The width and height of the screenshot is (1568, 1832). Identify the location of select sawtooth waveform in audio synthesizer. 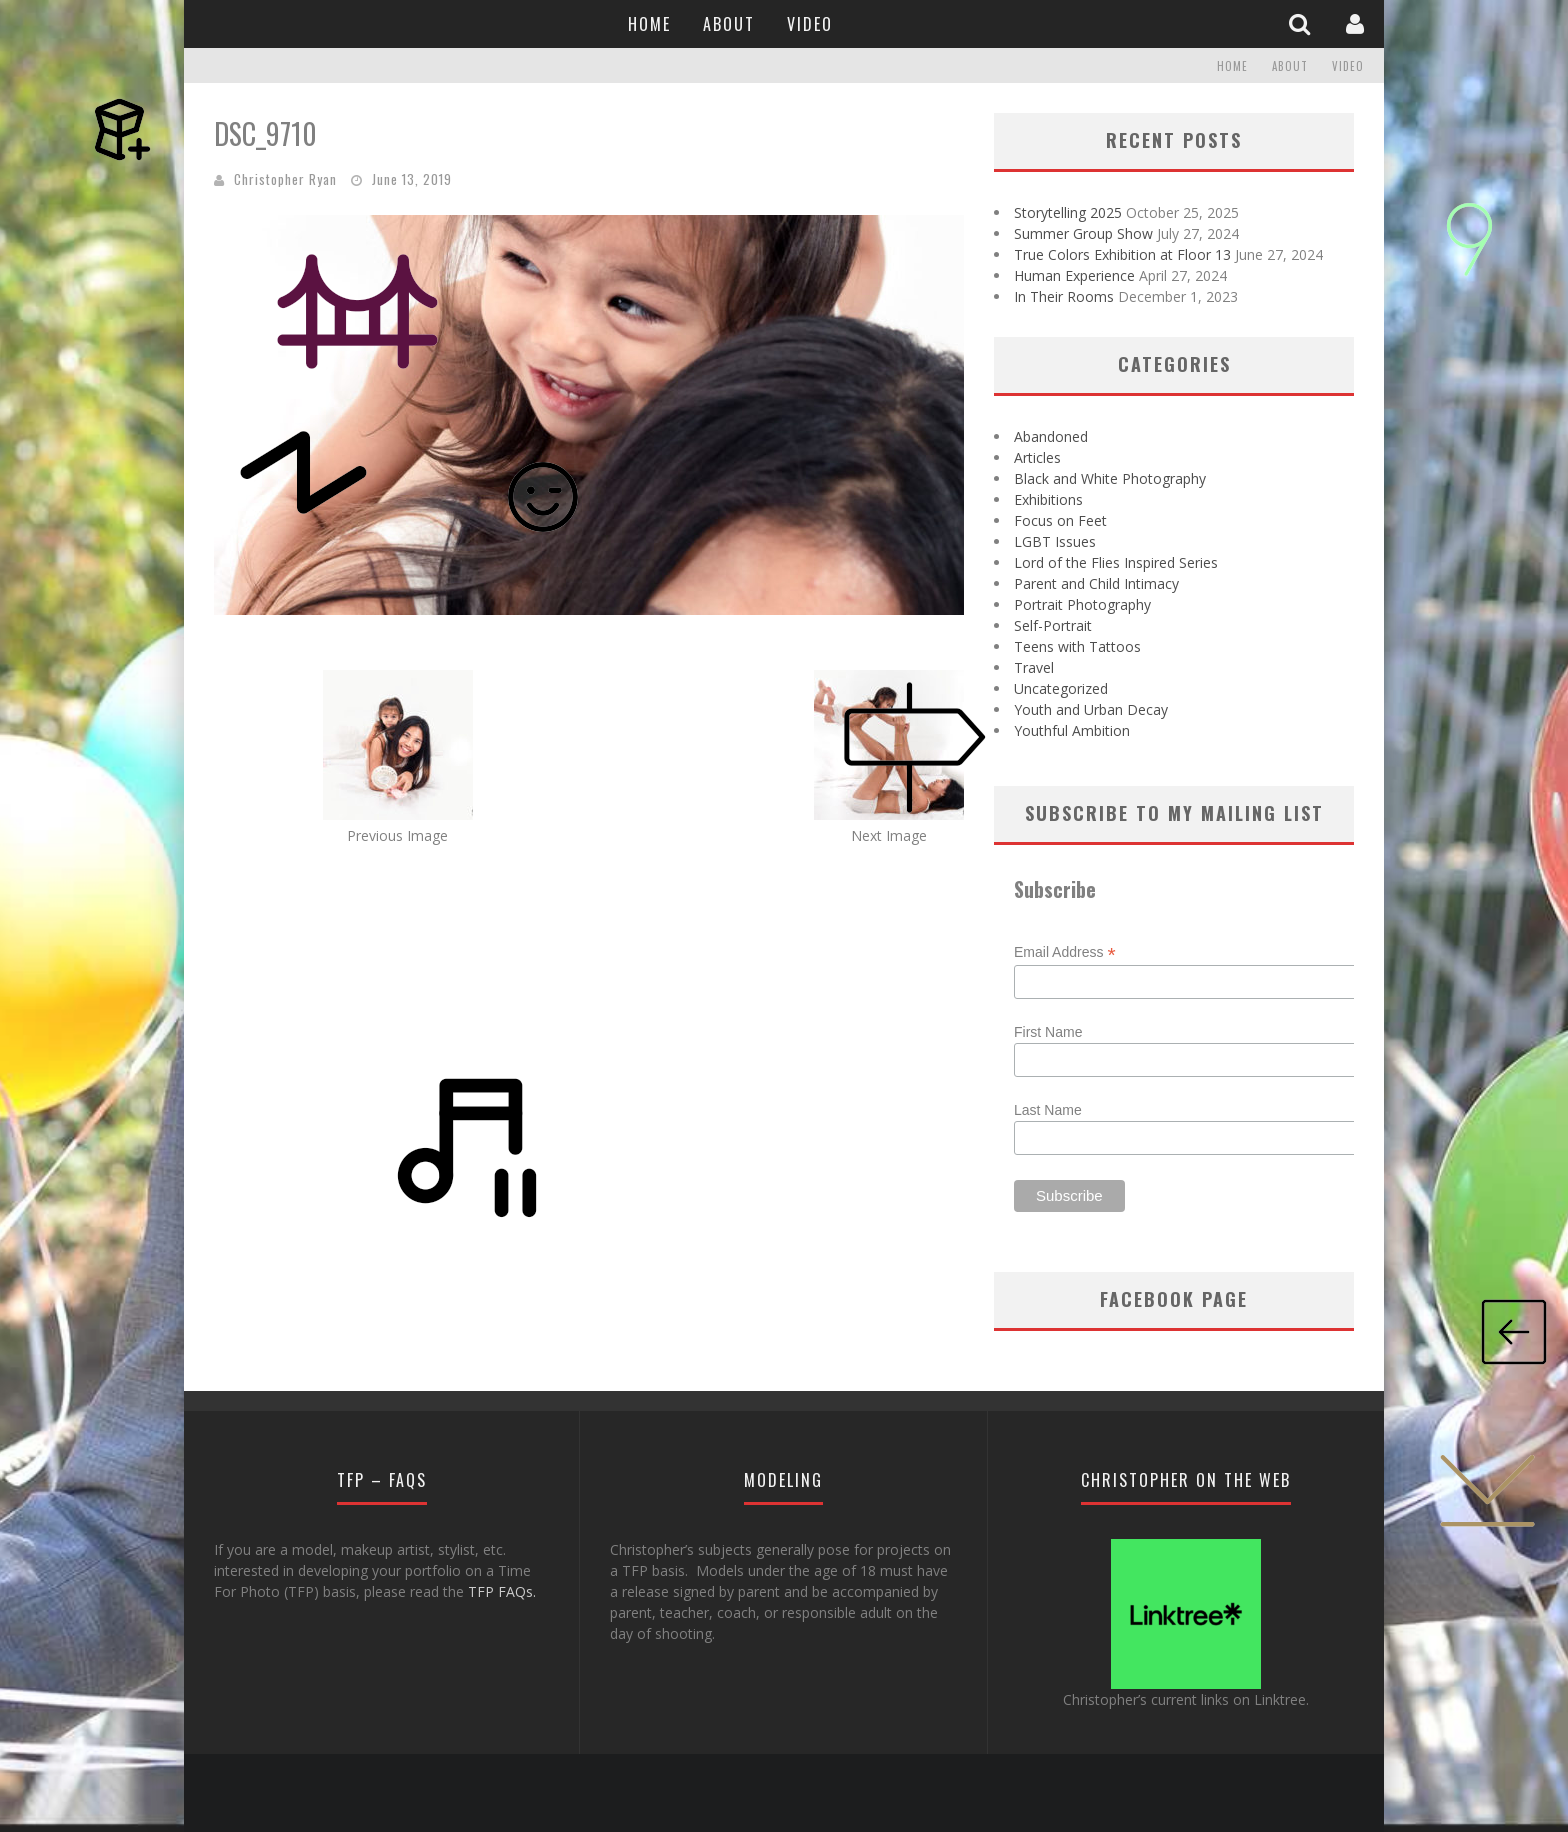
(303, 472).